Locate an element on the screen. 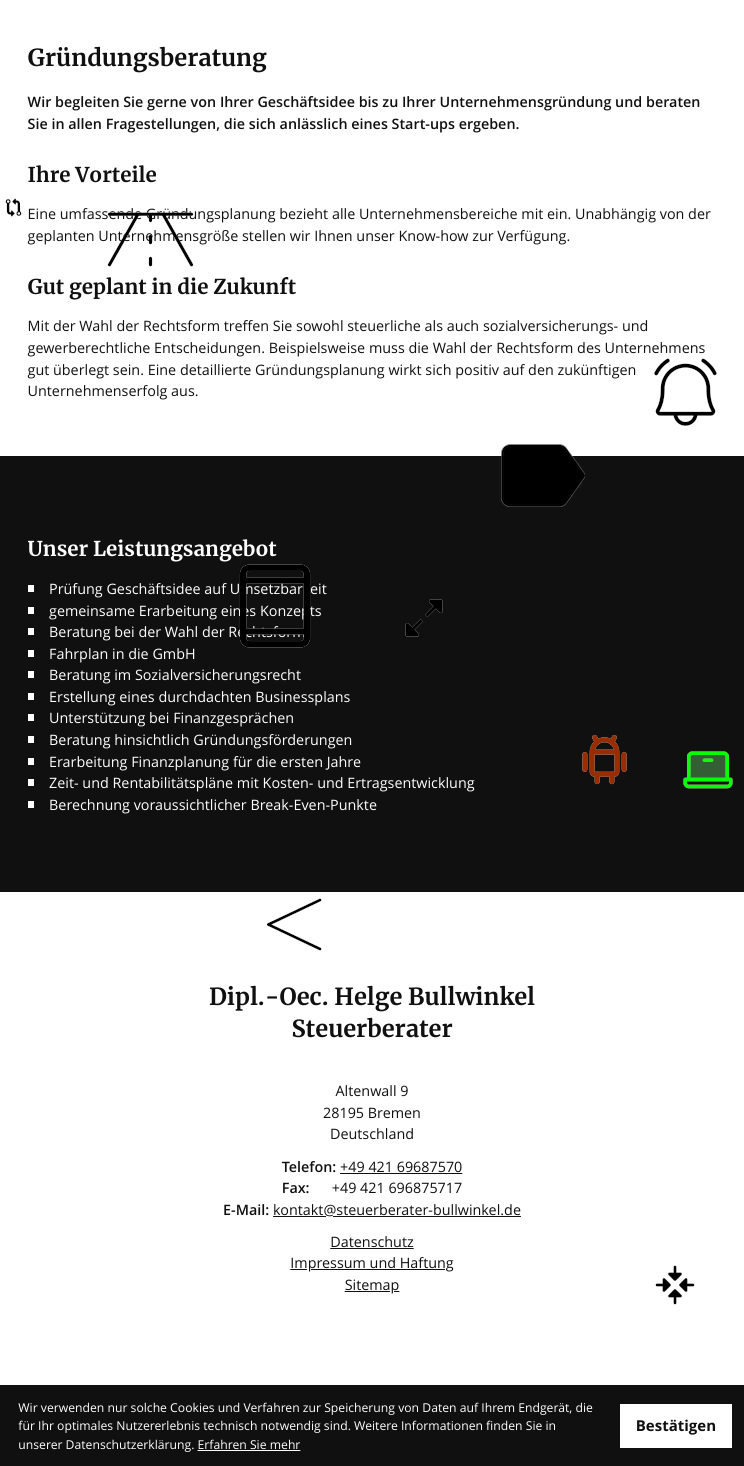  compare branches or commits in version control is located at coordinates (13, 207).